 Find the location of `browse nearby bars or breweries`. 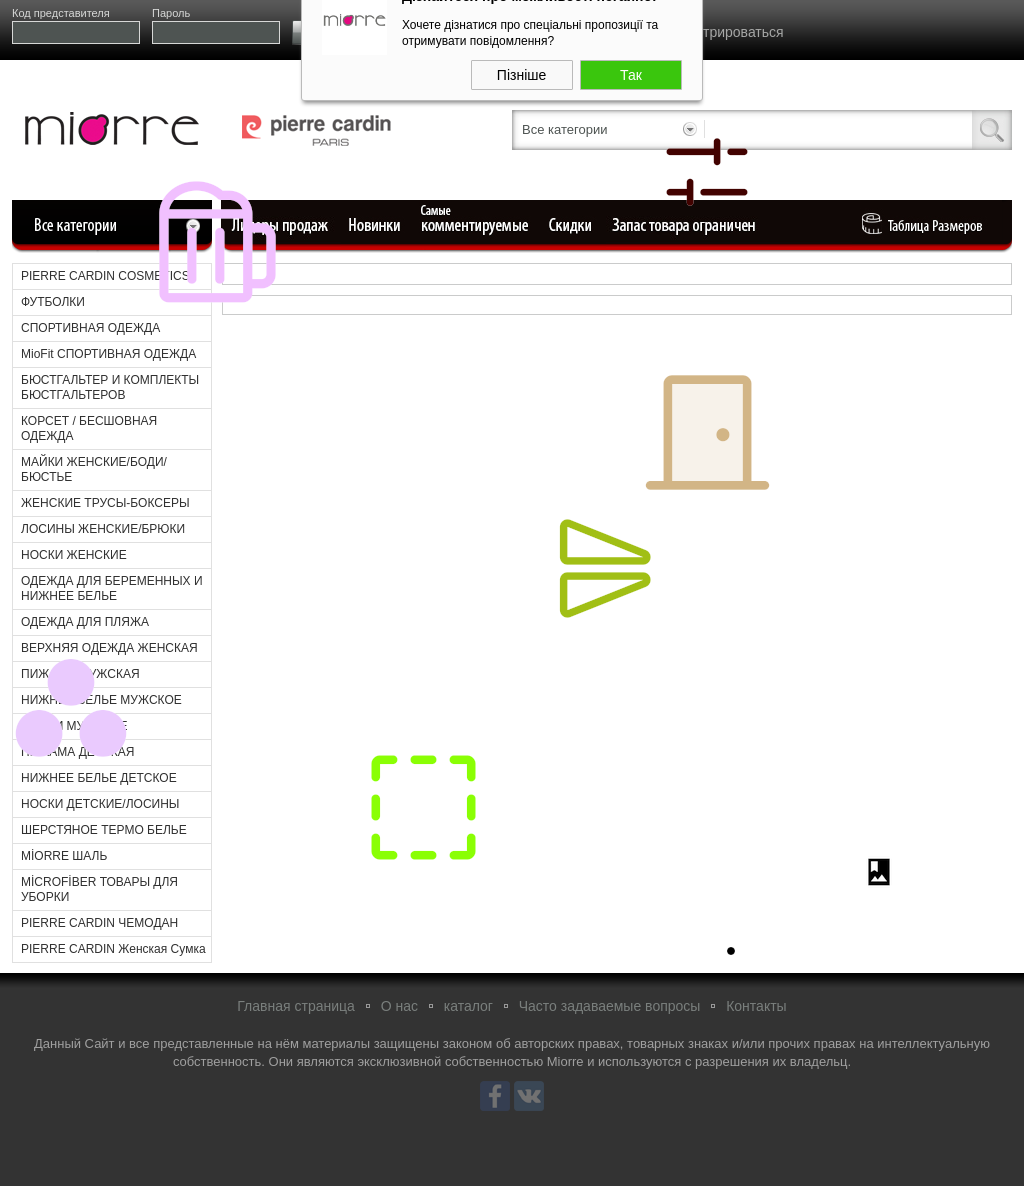

browse nearby bars or breweries is located at coordinates (210, 246).